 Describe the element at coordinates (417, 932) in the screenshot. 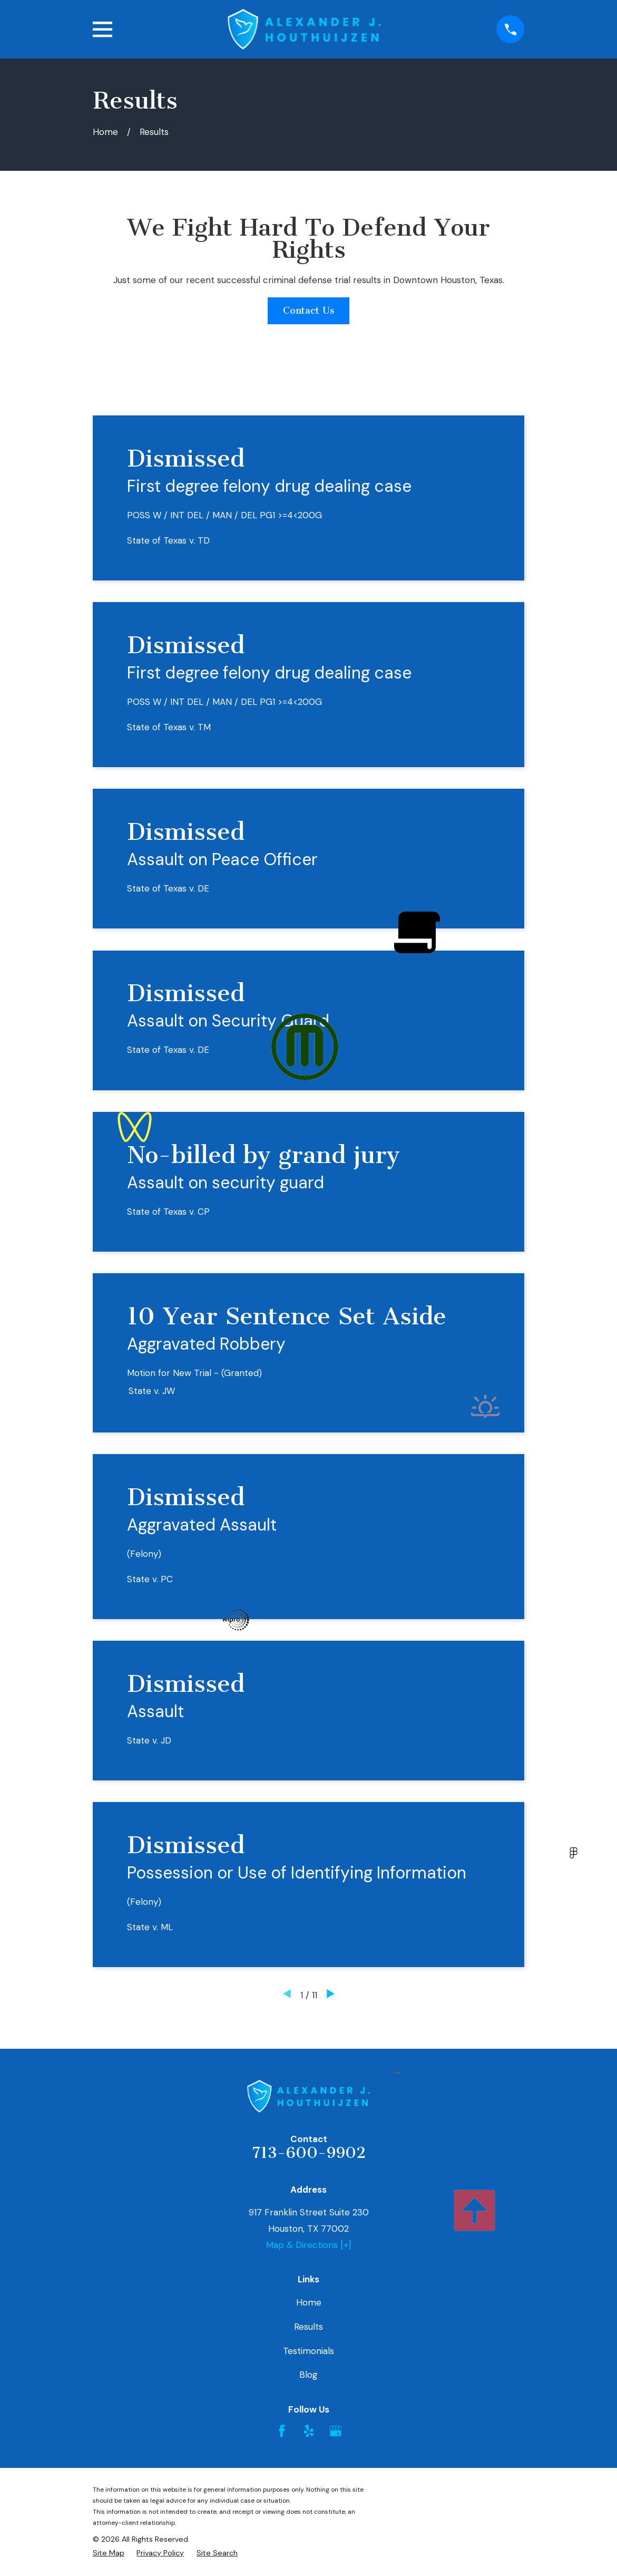

I see `view document or file details` at that location.